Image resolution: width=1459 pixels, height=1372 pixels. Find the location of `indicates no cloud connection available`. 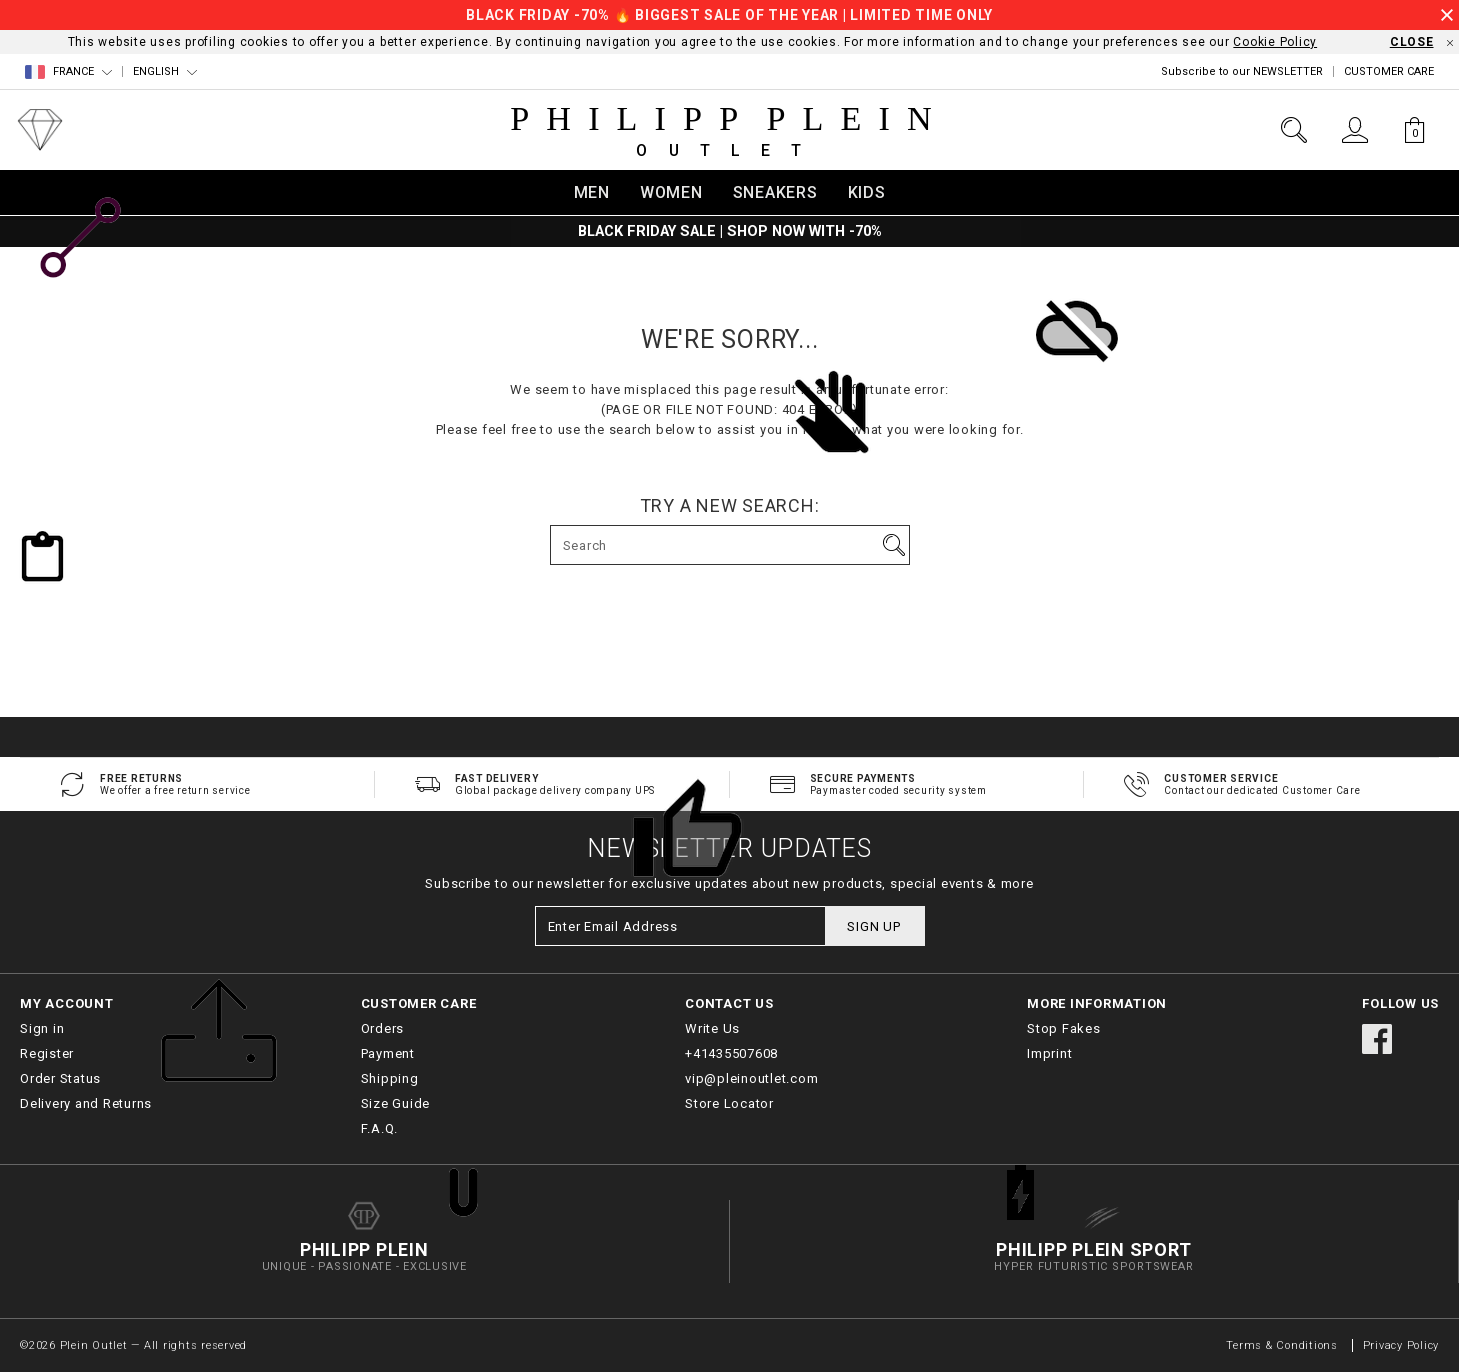

indicates no cloud connection available is located at coordinates (1077, 328).